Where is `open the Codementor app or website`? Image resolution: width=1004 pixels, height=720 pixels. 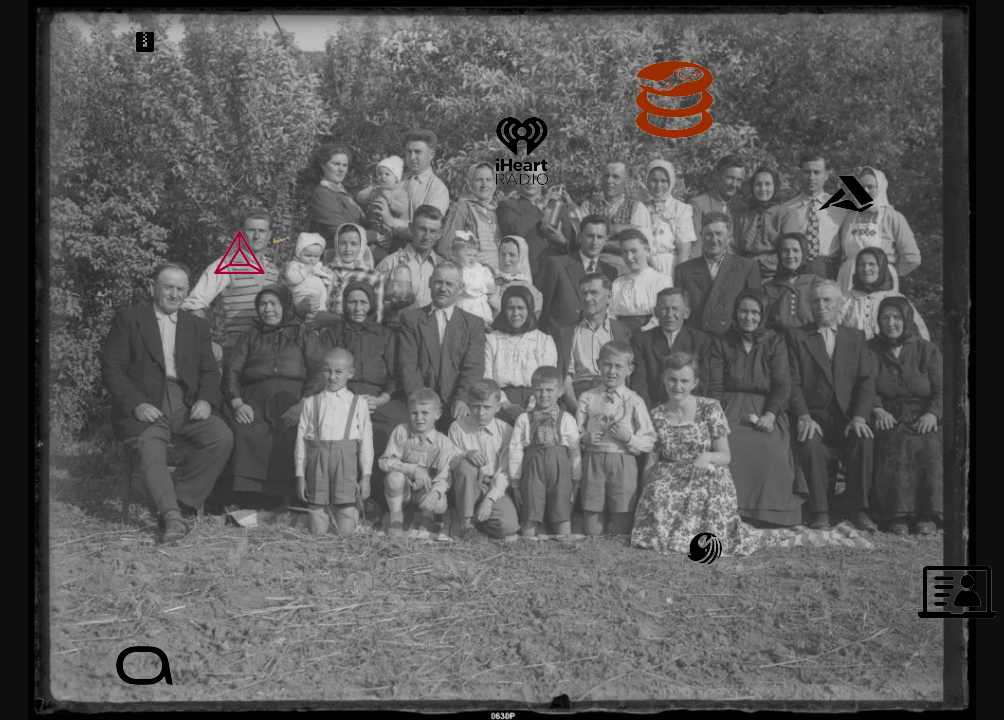 open the Codementor app or website is located at coordinates (957, 592).